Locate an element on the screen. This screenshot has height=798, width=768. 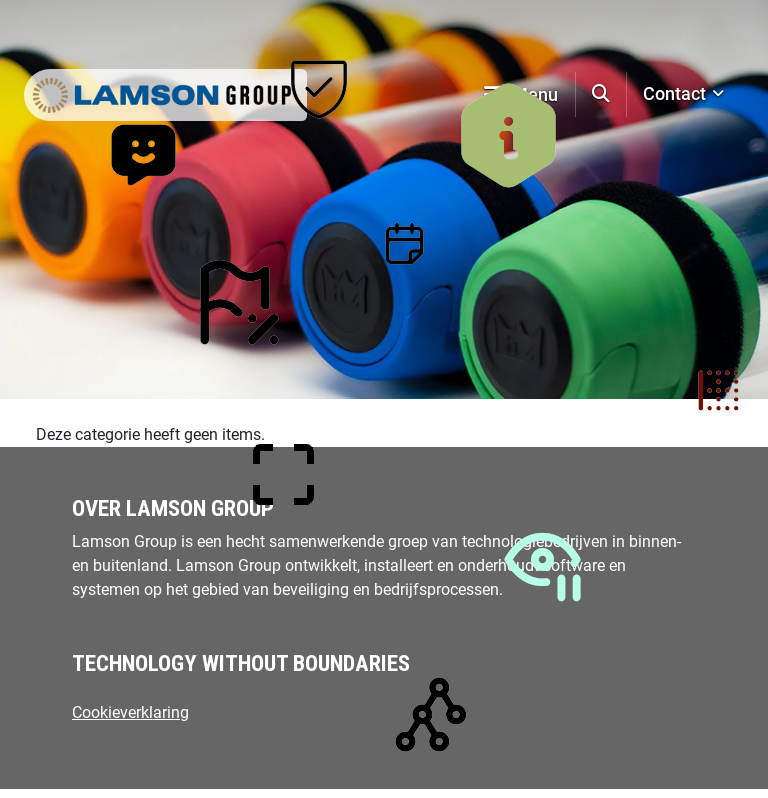
view more information about this item is located at coordinates (508, 135).